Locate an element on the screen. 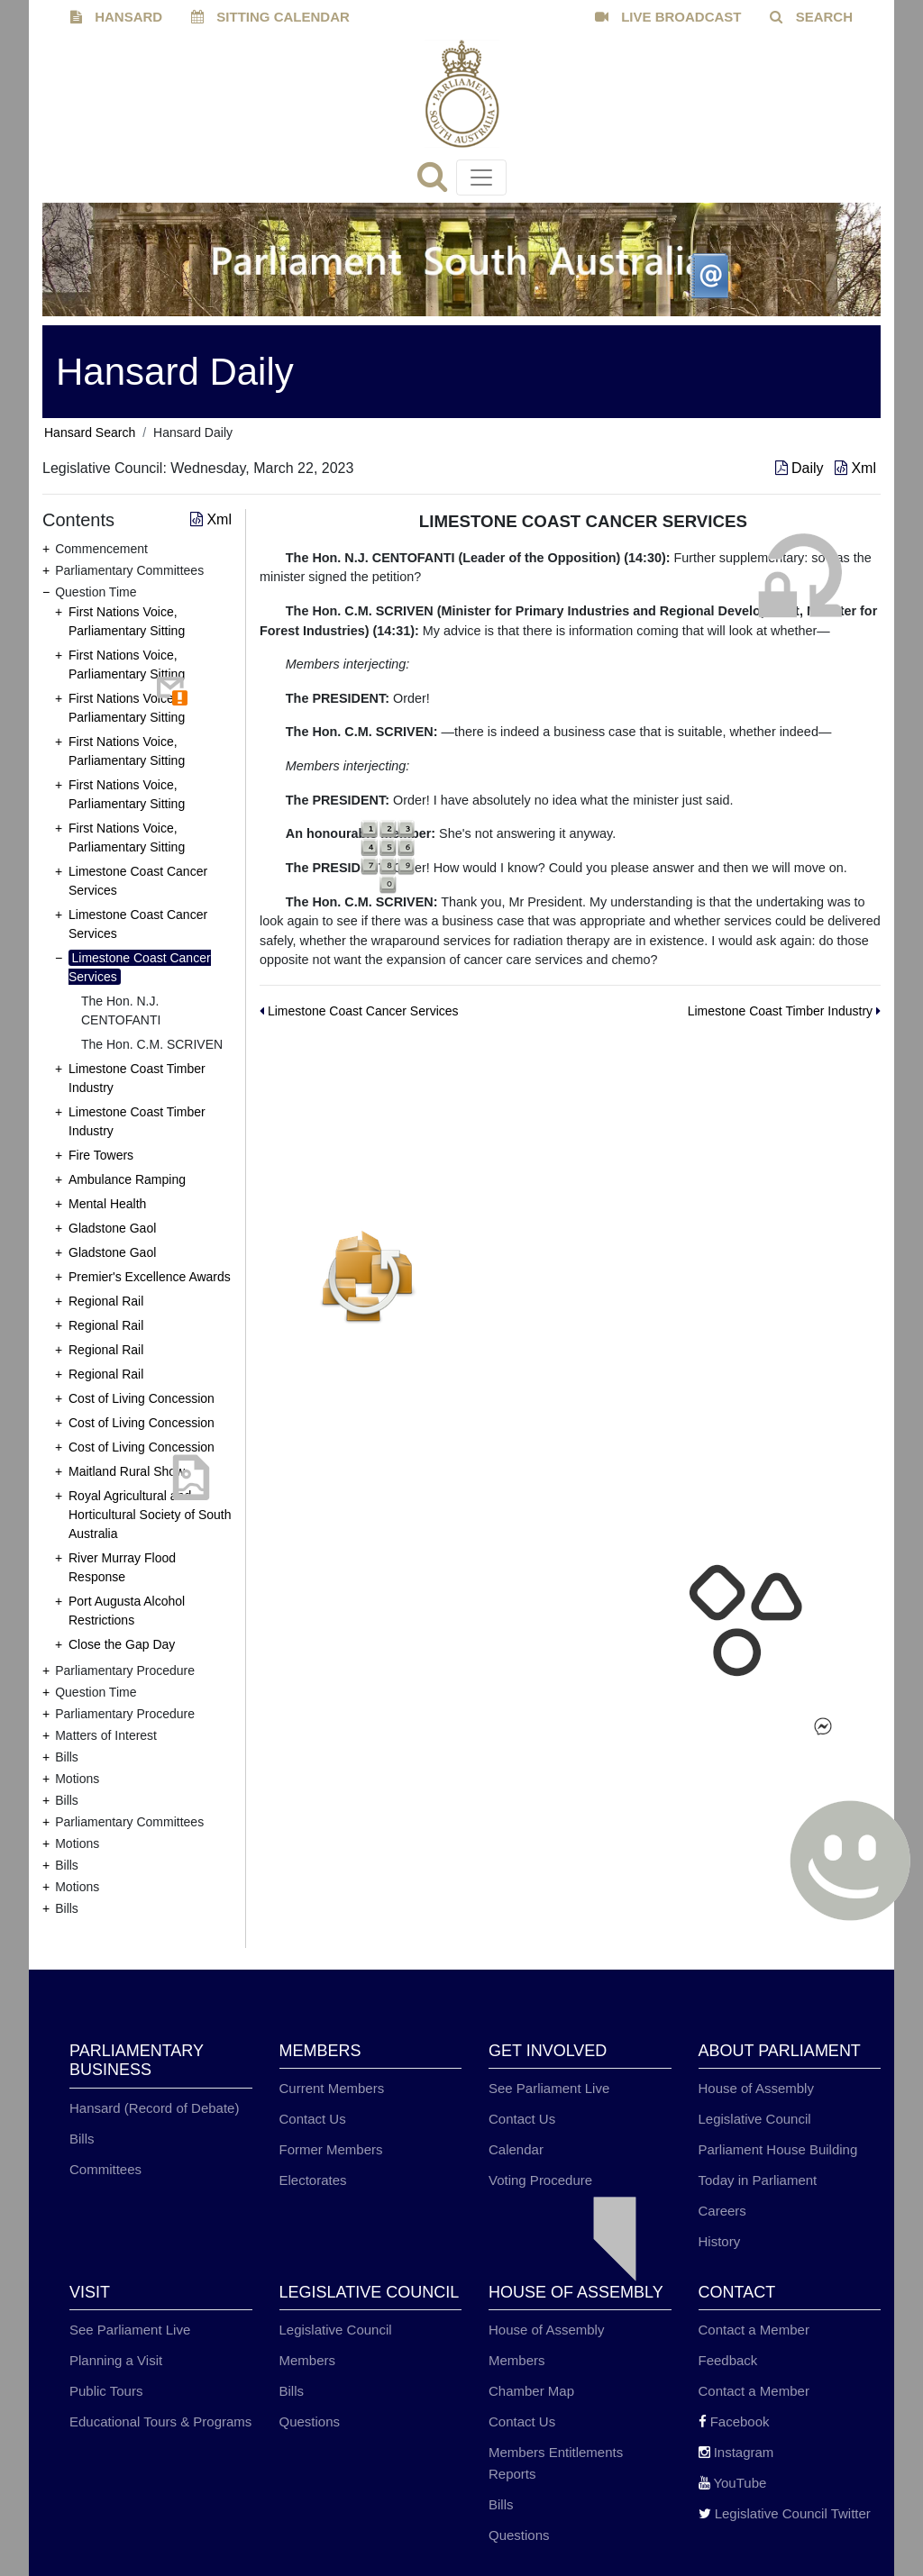 Image resolution: width=923 pixels, height=2576 pixels. indicates a drawing or illustration file is located at coordinates (191, 1476).